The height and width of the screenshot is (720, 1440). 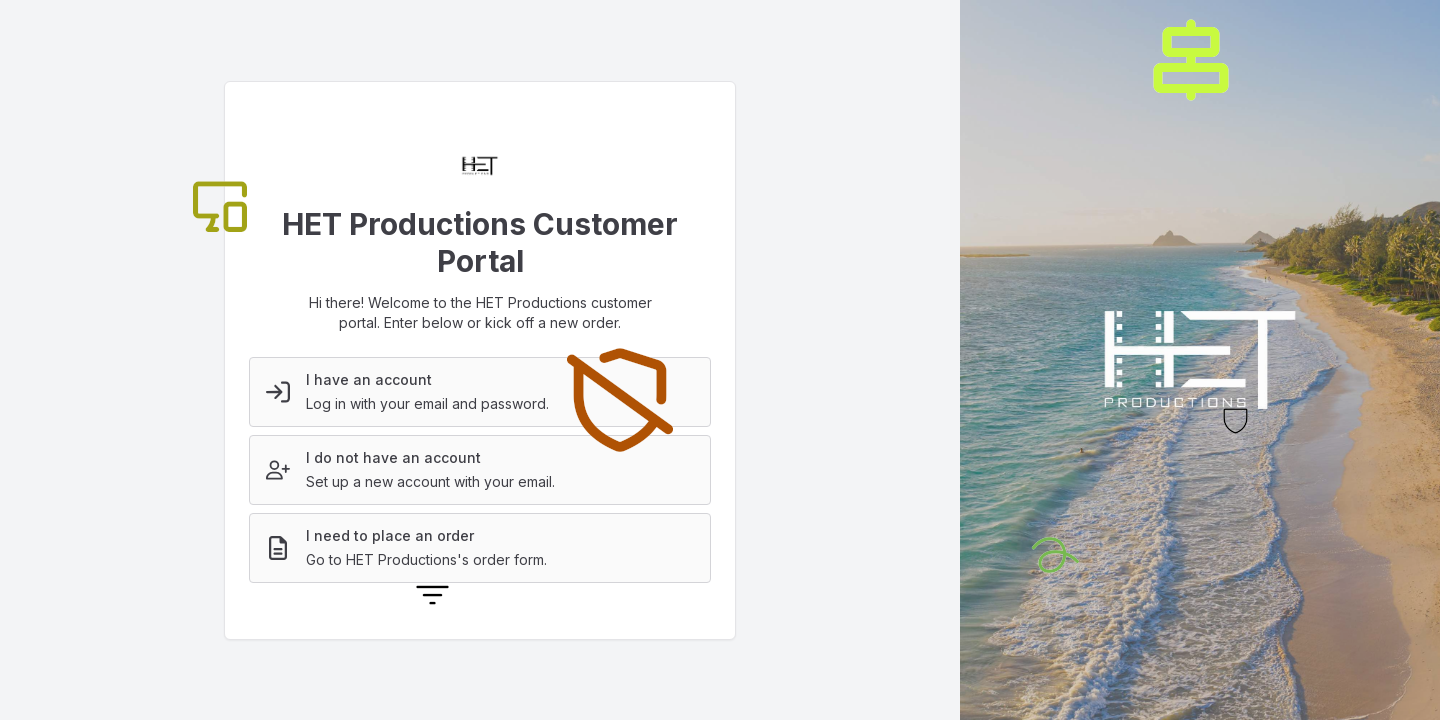 What do you see at coordinates (432, 595) in the screenshot?
I see `filter or sort list items` at bounding box center [432, 595].